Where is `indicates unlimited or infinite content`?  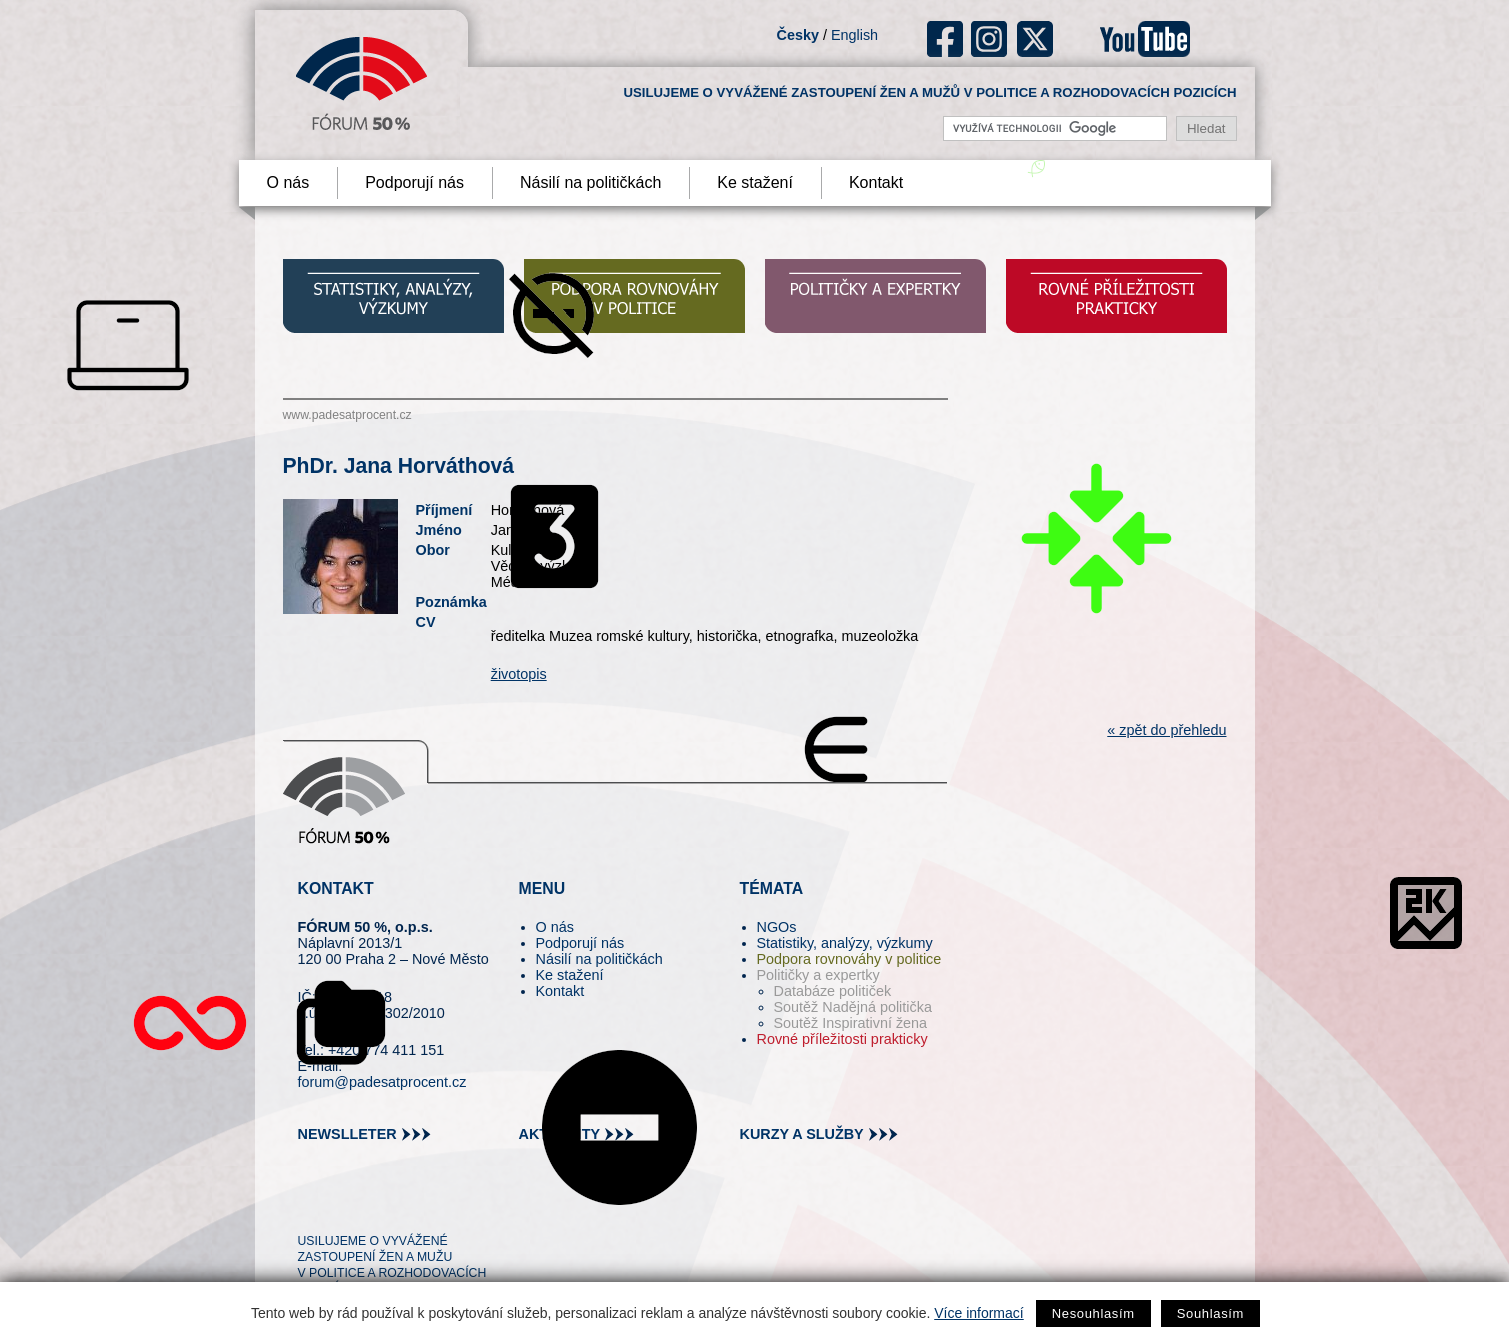
indicates unlimited or infinite content is located at coordinates (190, 1023).